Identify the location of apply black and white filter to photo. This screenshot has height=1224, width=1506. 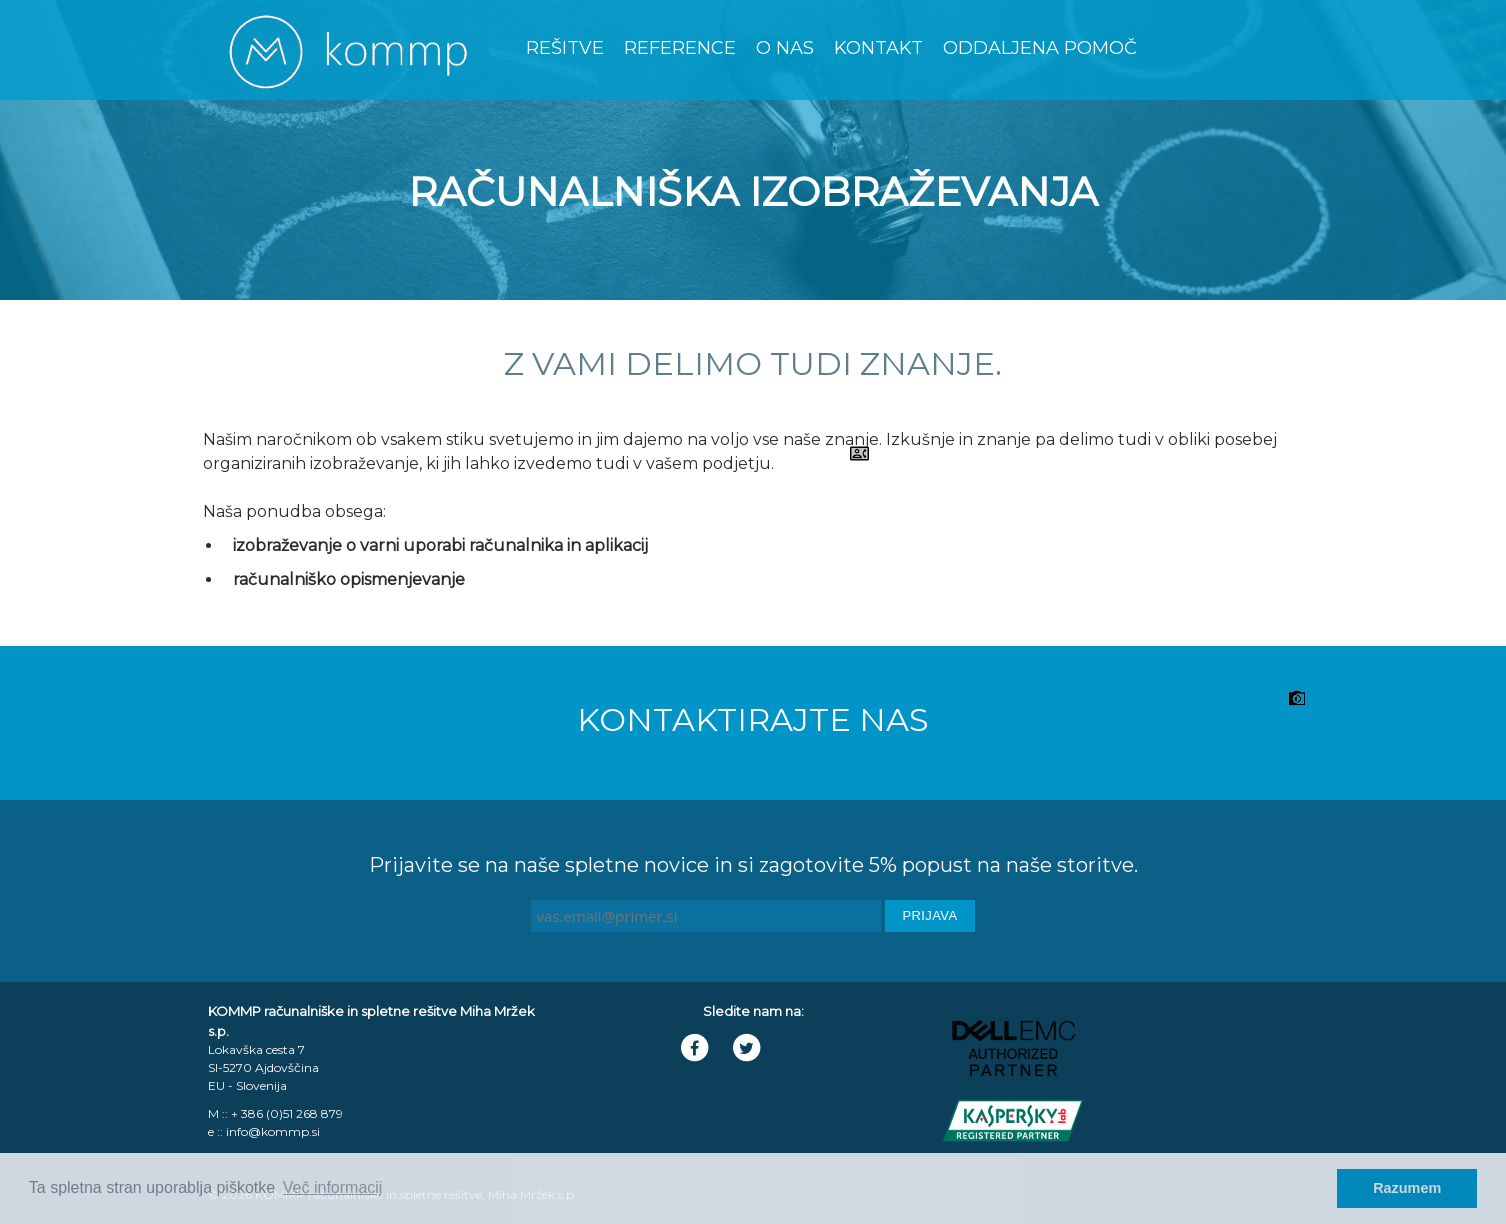
(1297, 698).